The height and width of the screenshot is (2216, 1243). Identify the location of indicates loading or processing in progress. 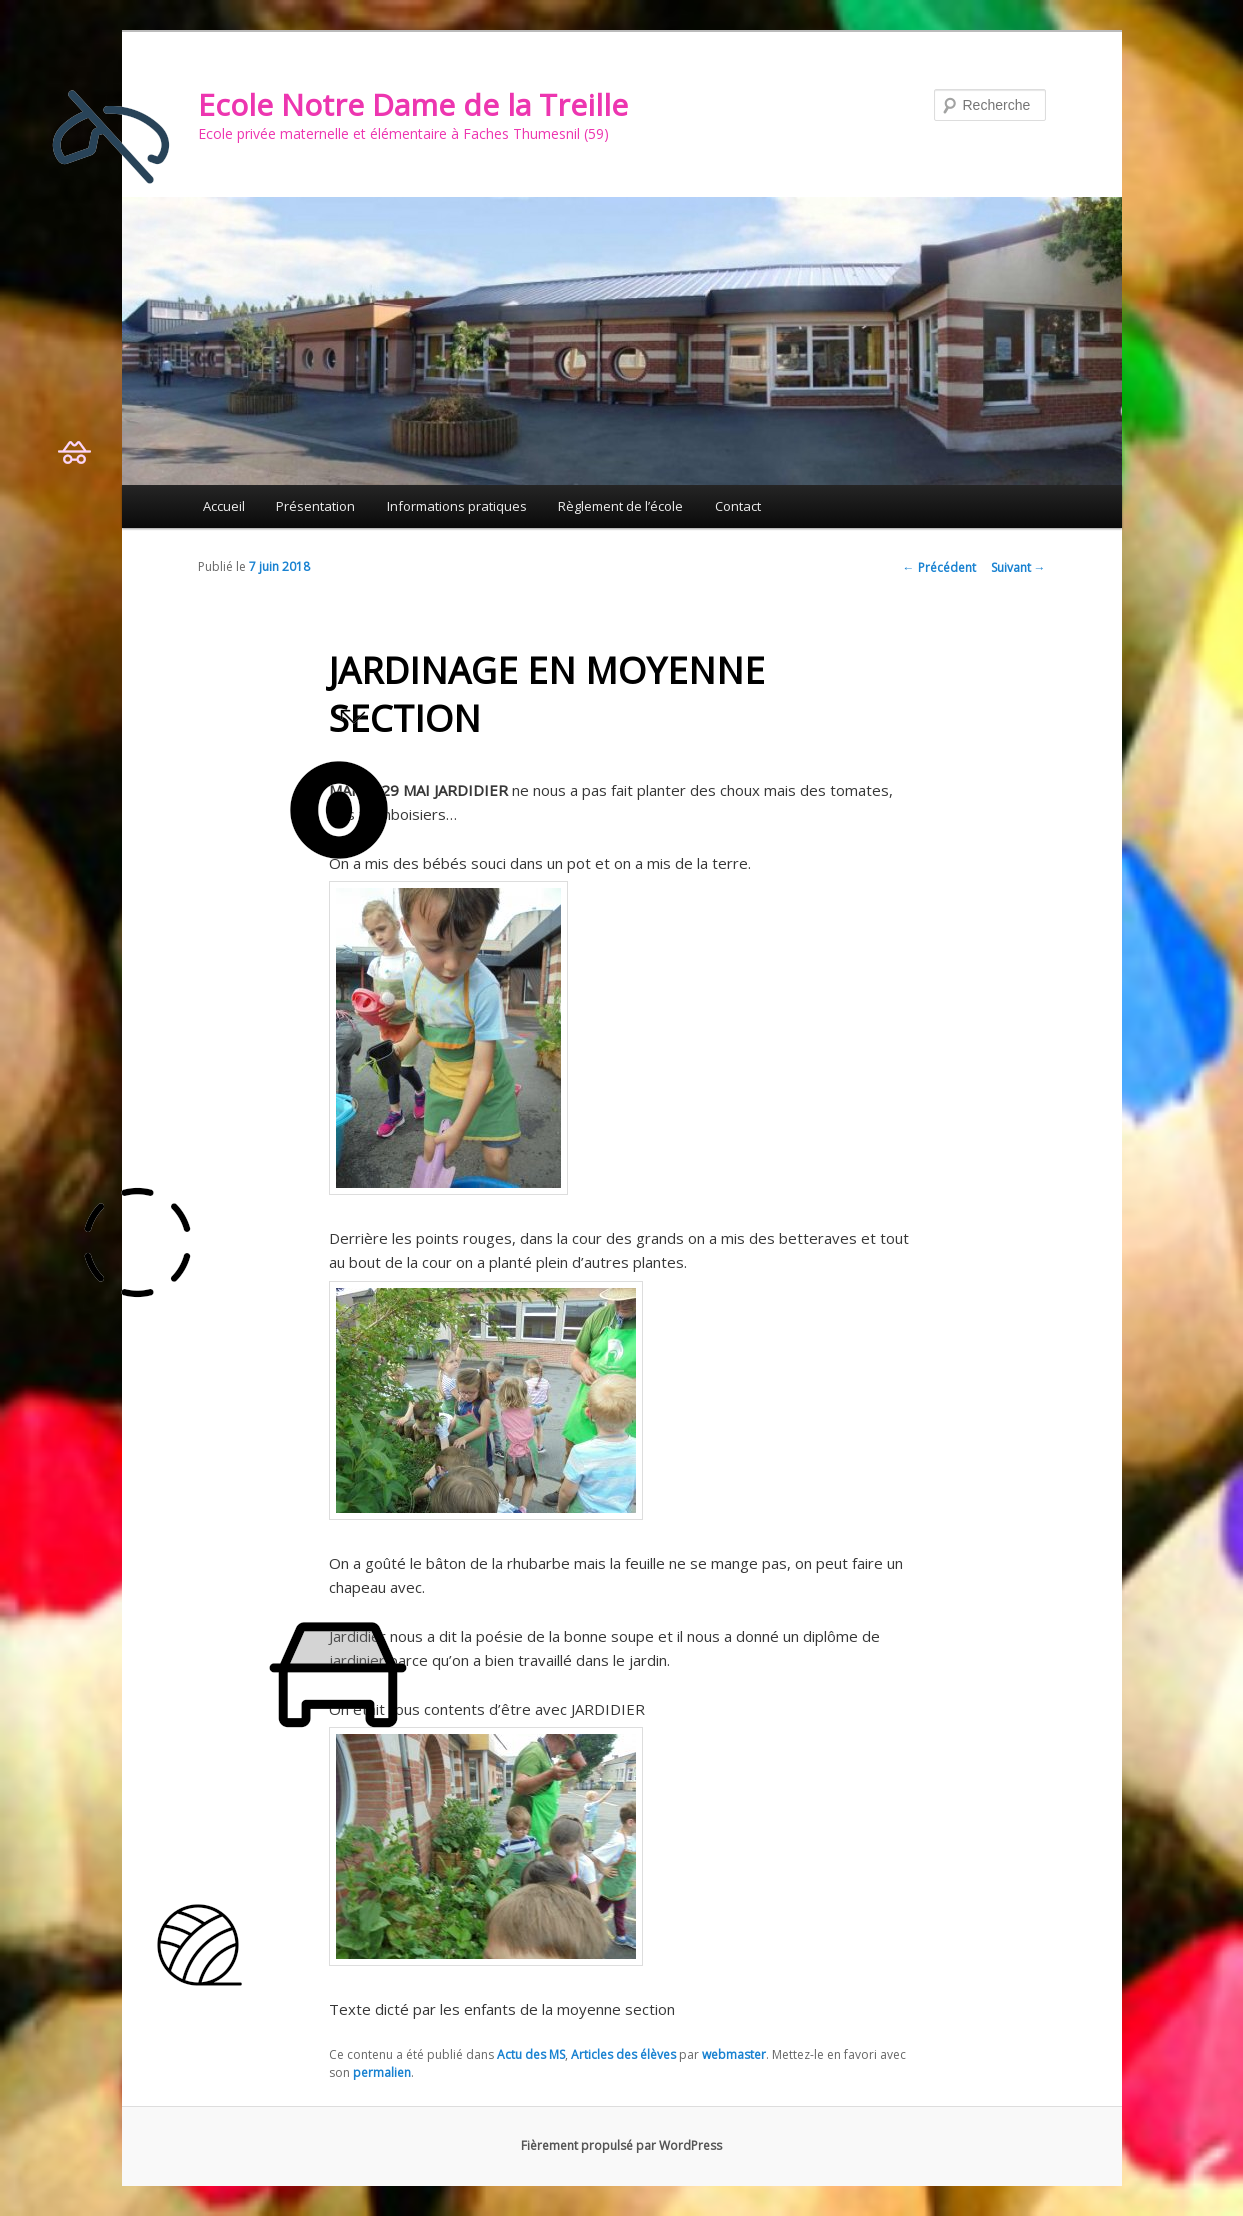
(137, 1242).